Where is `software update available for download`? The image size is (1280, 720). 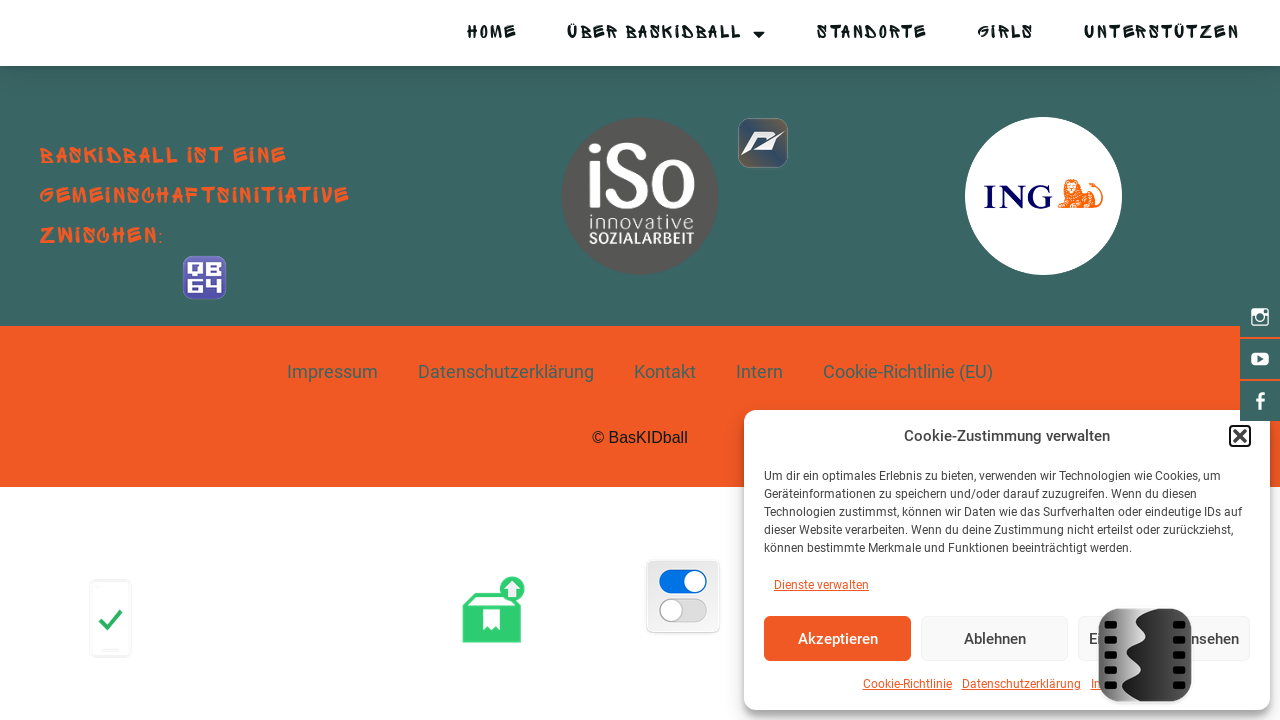 software update available for download is located at coordinates (491, 609).